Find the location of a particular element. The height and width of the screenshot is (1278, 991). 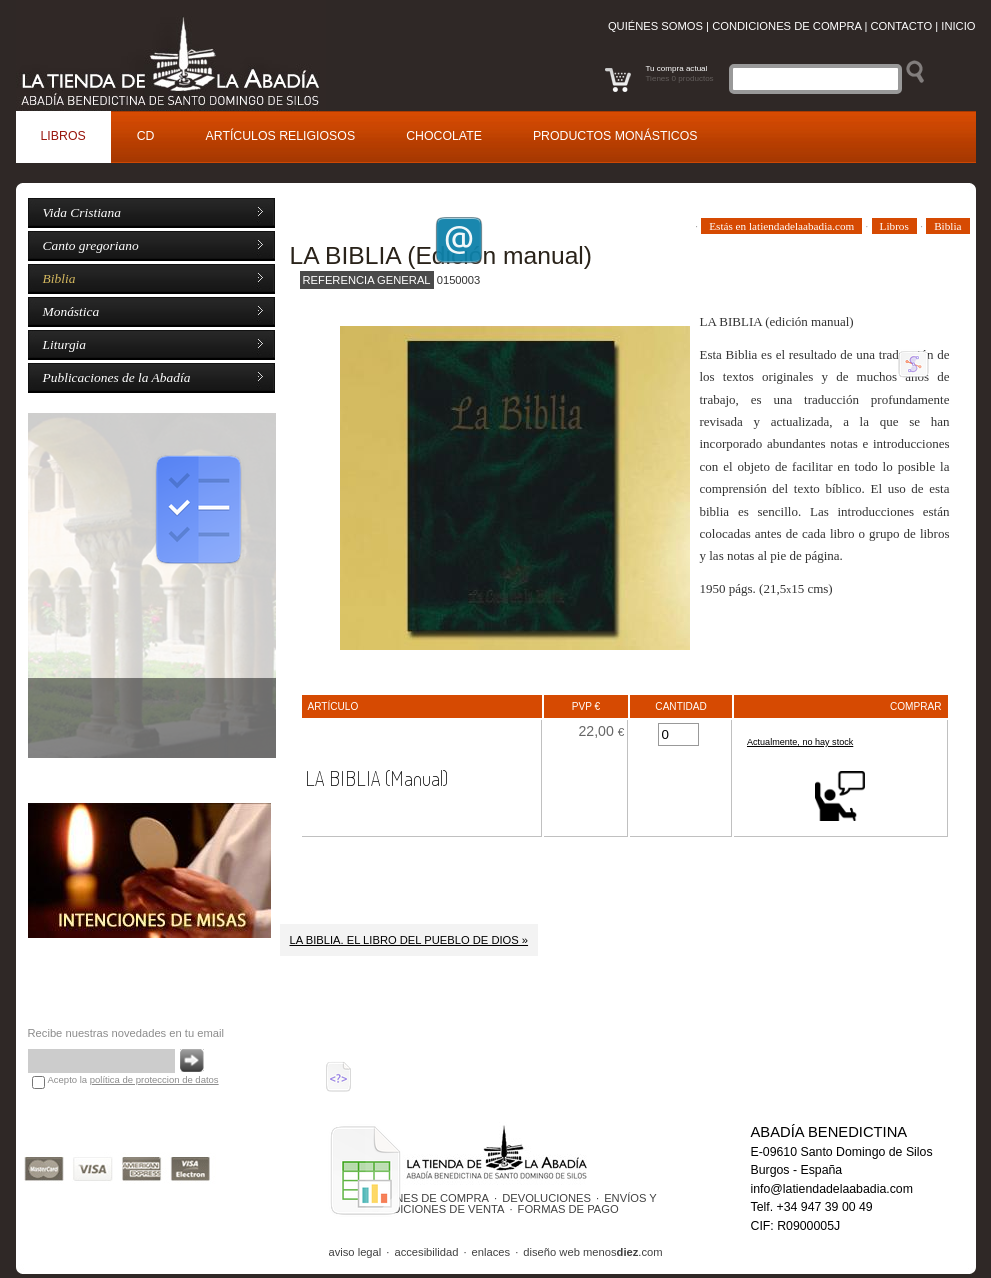

open a spreadsheet file is located at coordinates (365, 1170).